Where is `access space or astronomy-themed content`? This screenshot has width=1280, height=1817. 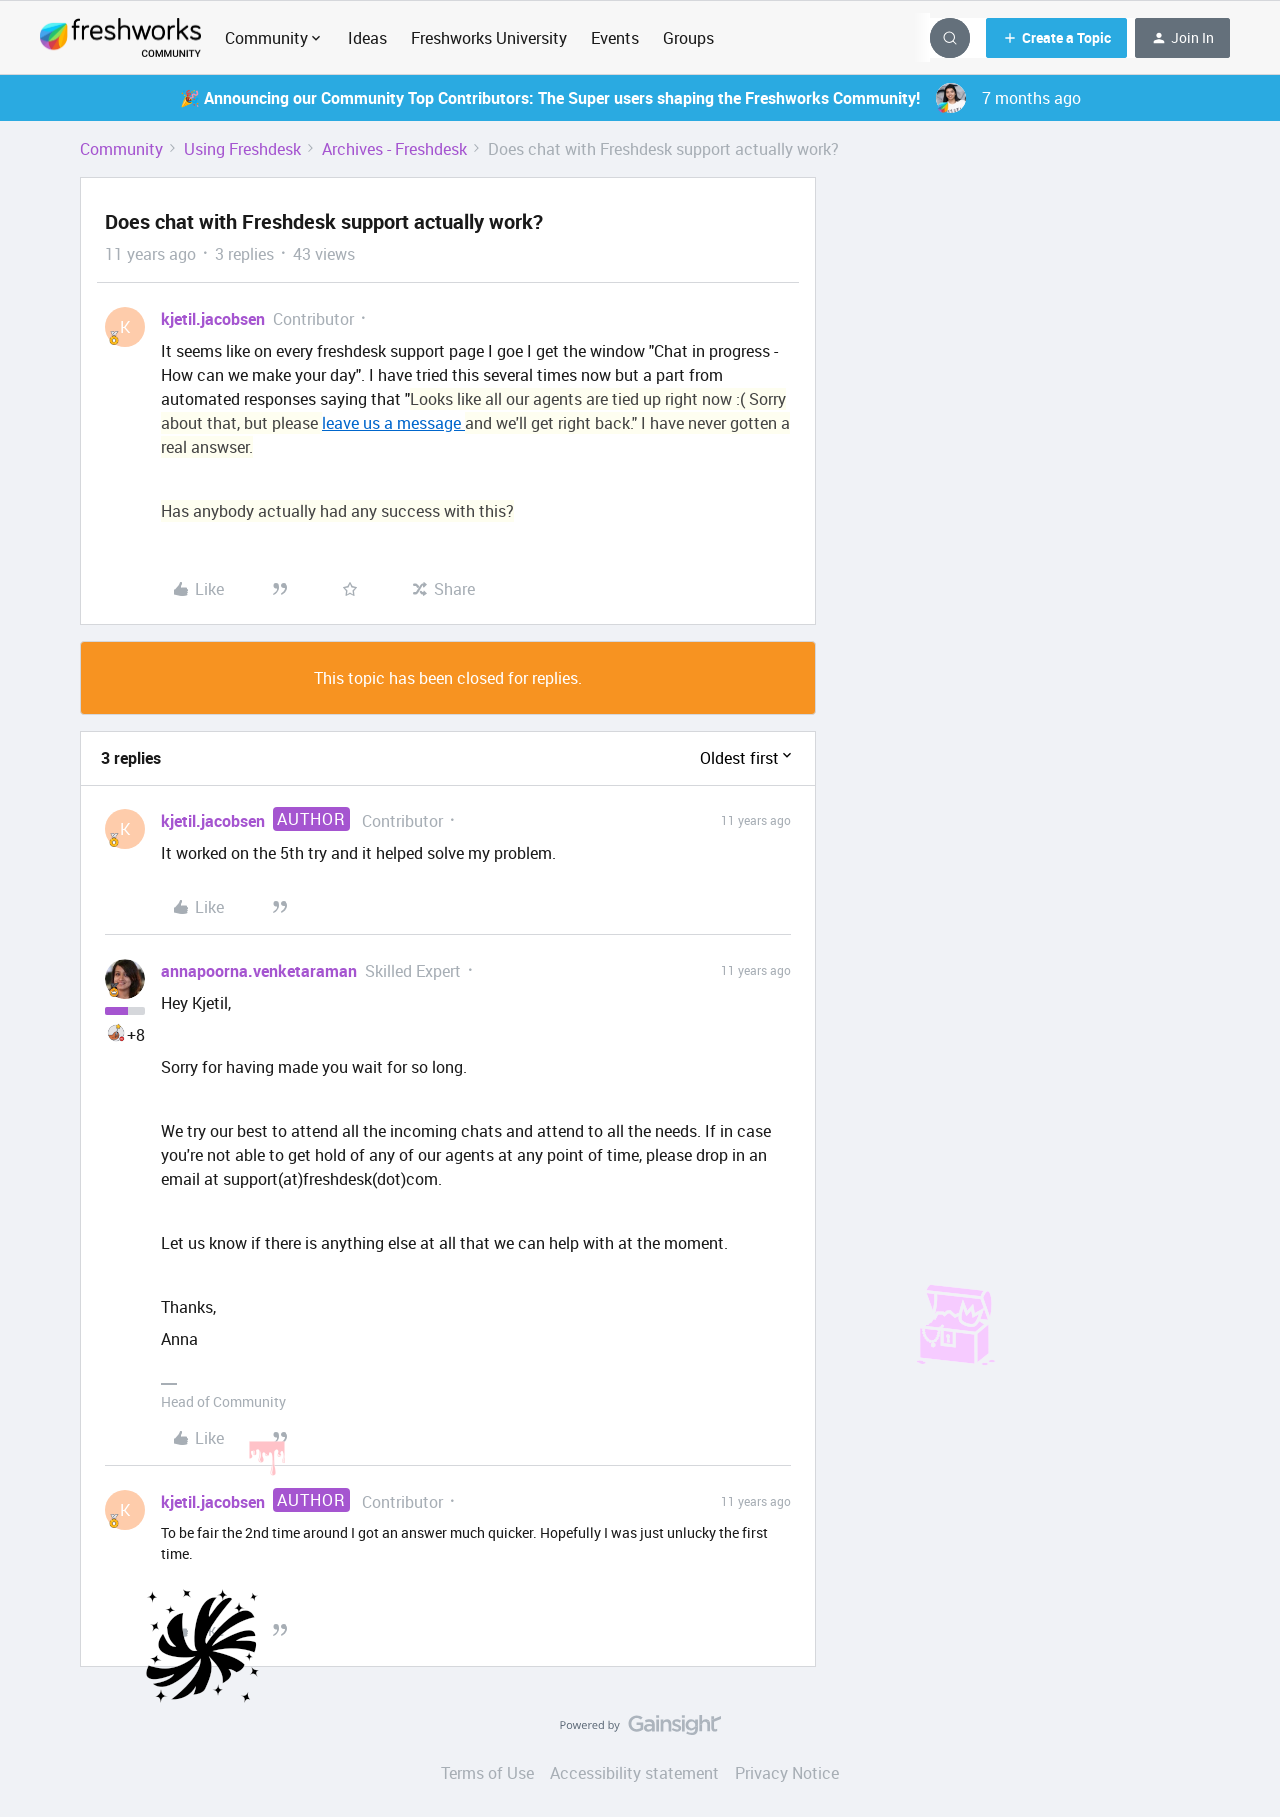
access space or astronomy-themed content is located at coordinates (202, 1646).